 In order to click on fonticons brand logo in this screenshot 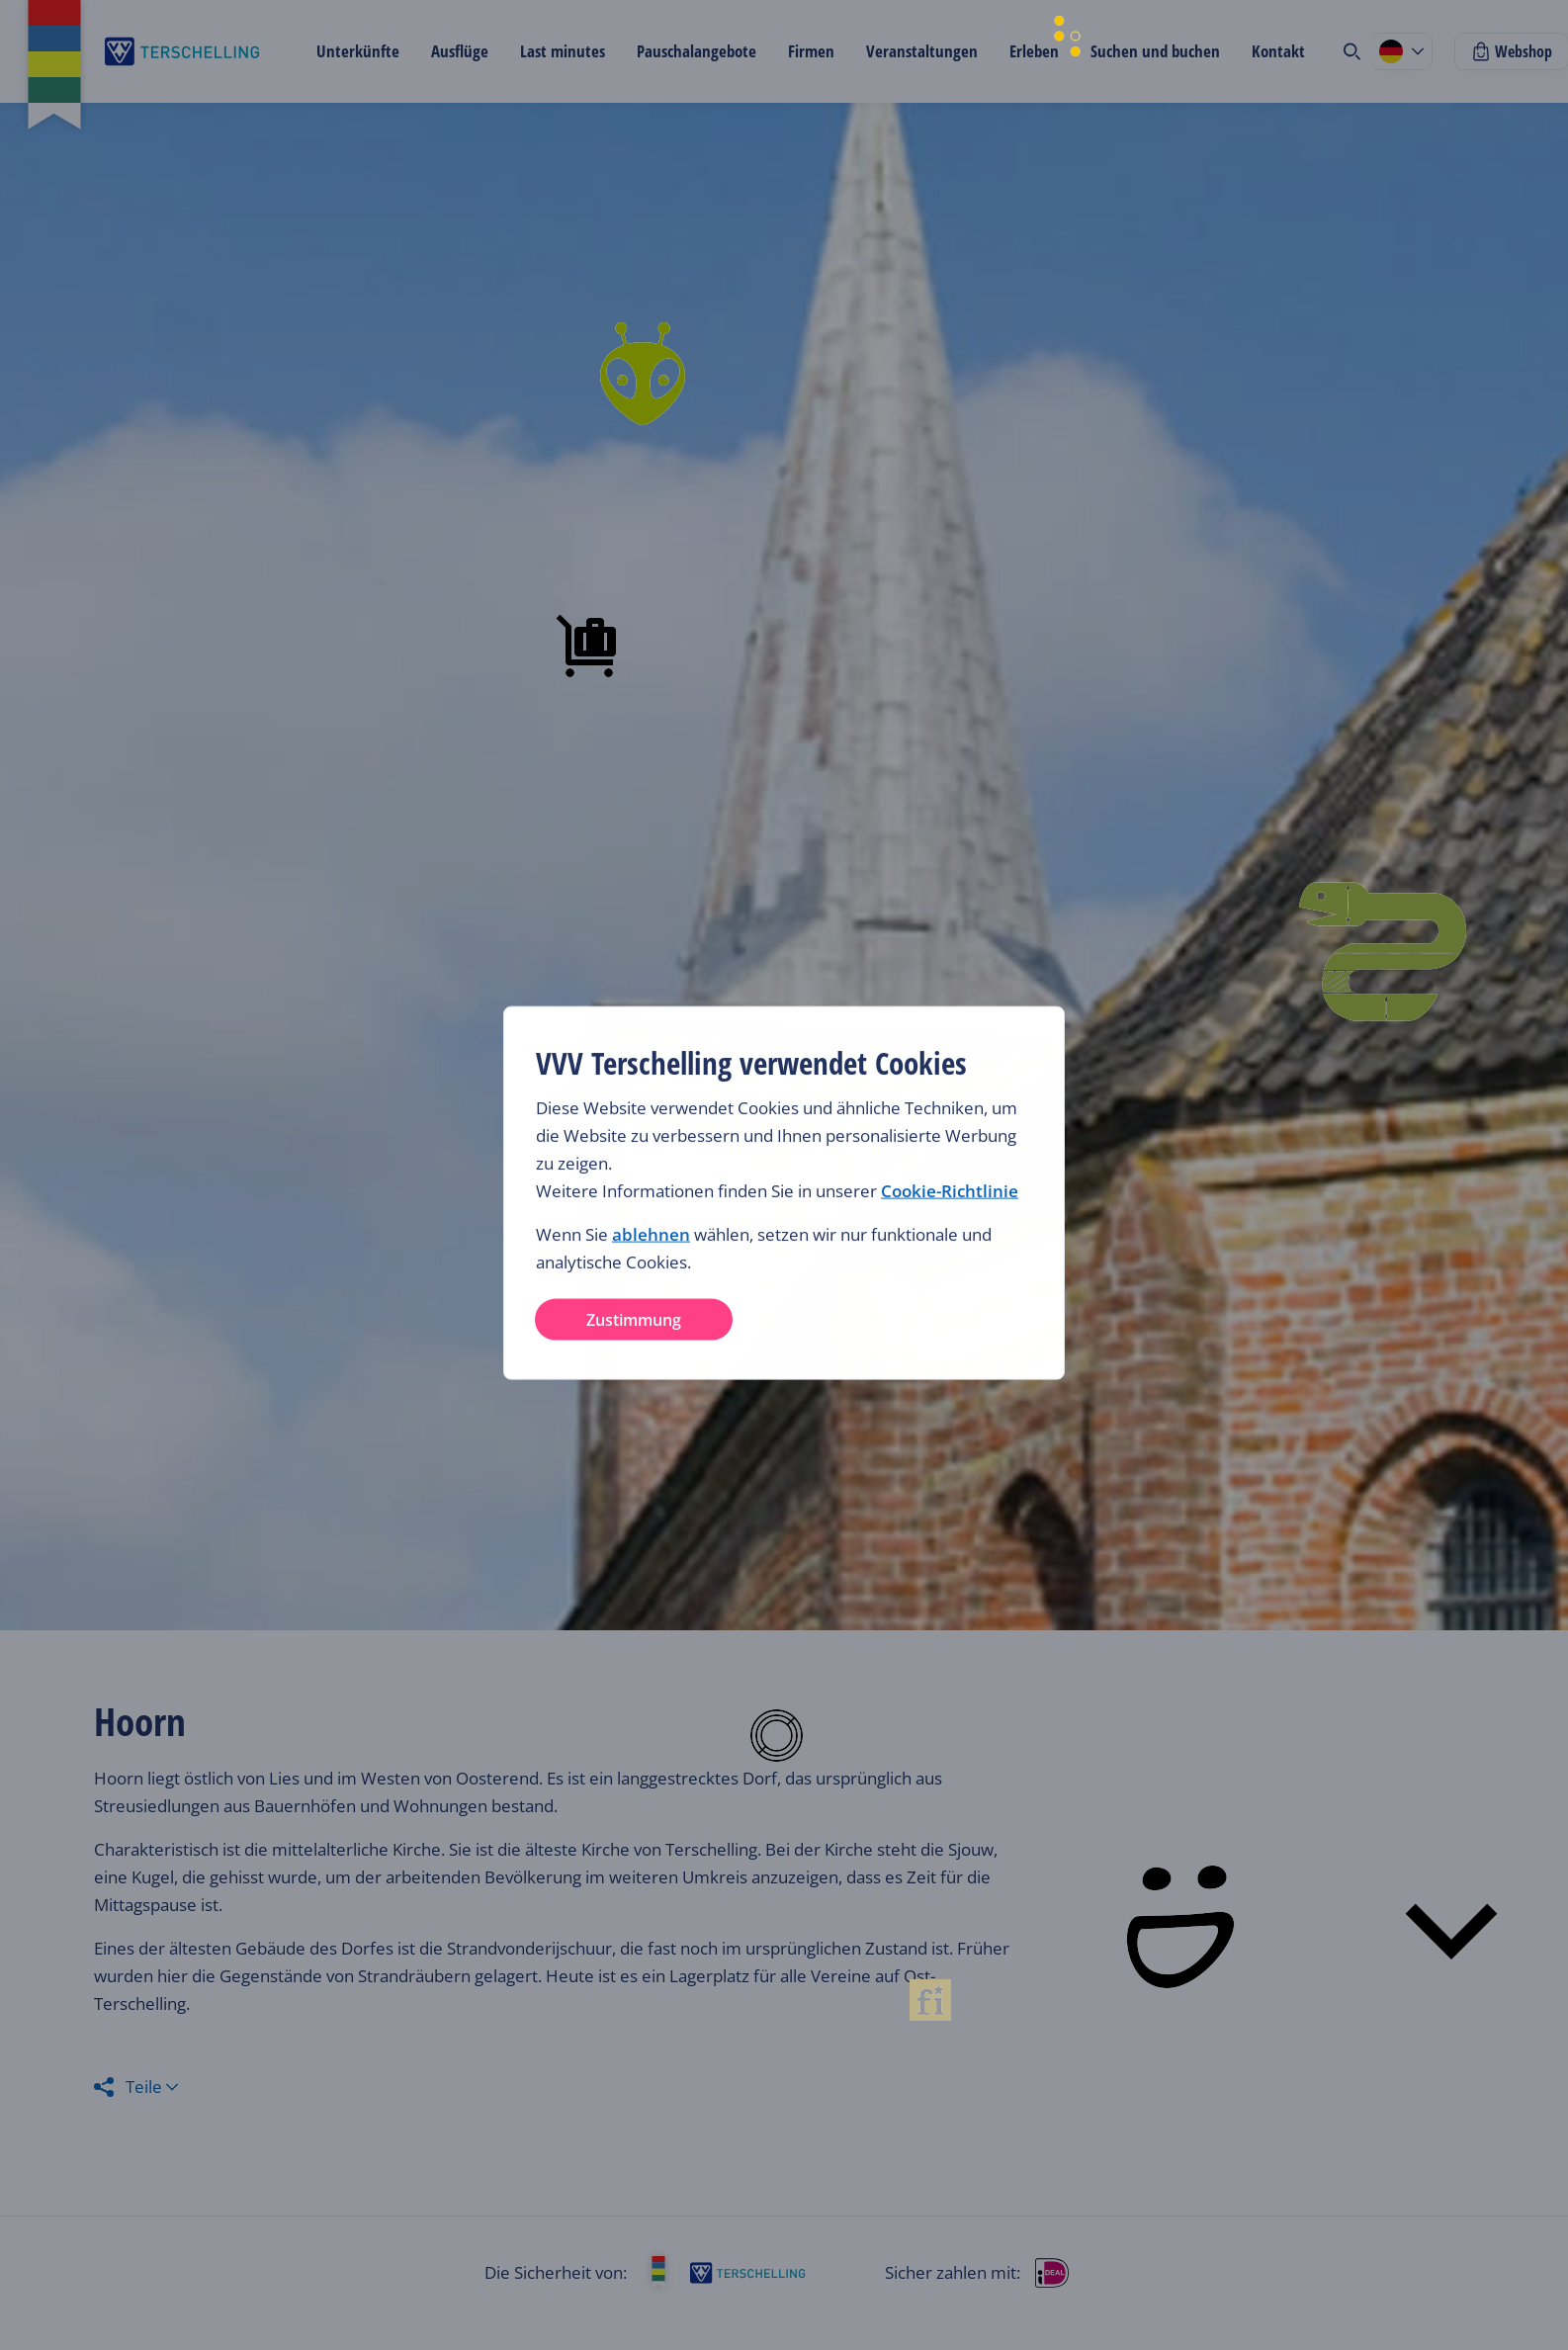, I will do `click(930, 2000)`.